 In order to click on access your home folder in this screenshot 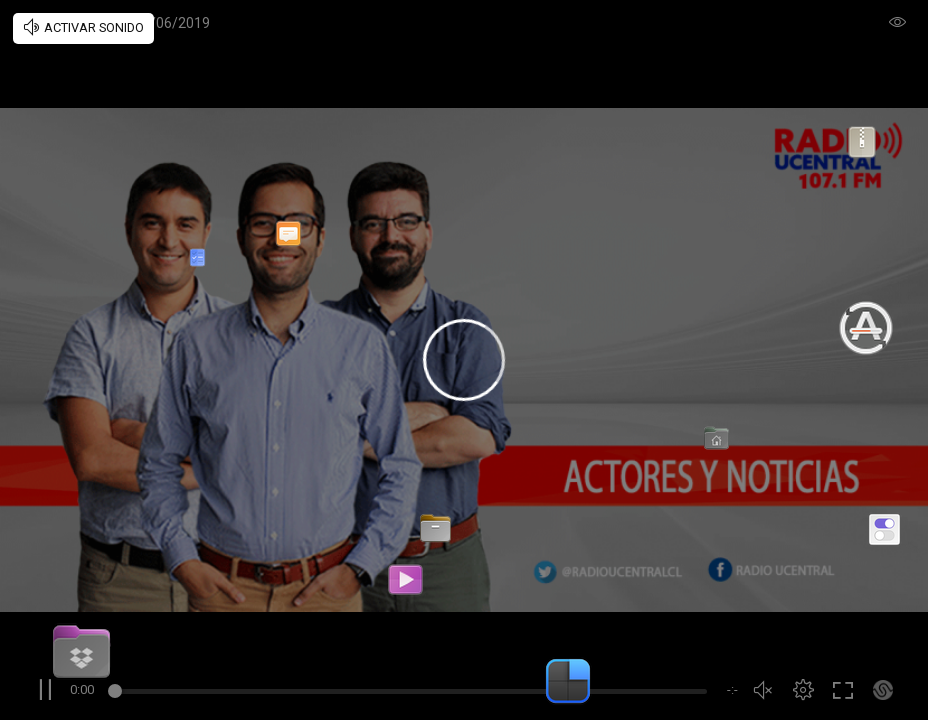, I will do `click(716, 437)`.